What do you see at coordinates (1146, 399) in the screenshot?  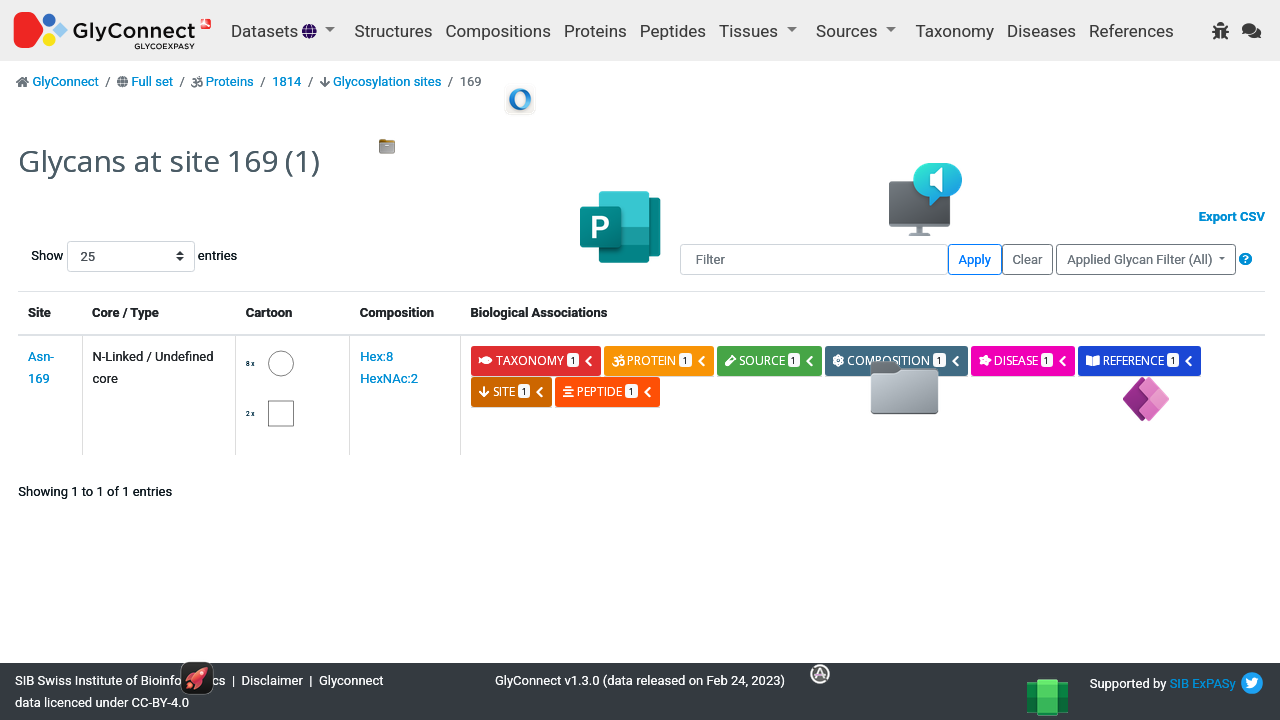 I see `open Microsoft Power Apps` at bounding box center [1146, 399].